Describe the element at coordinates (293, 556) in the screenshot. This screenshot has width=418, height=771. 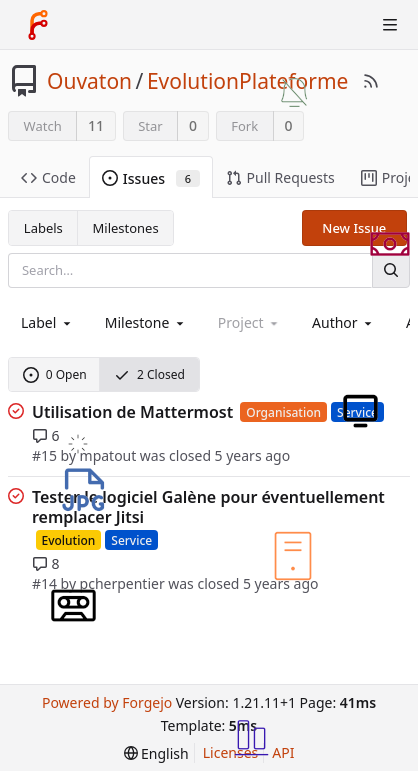
I see `access server or desktop computer settings` at that location.